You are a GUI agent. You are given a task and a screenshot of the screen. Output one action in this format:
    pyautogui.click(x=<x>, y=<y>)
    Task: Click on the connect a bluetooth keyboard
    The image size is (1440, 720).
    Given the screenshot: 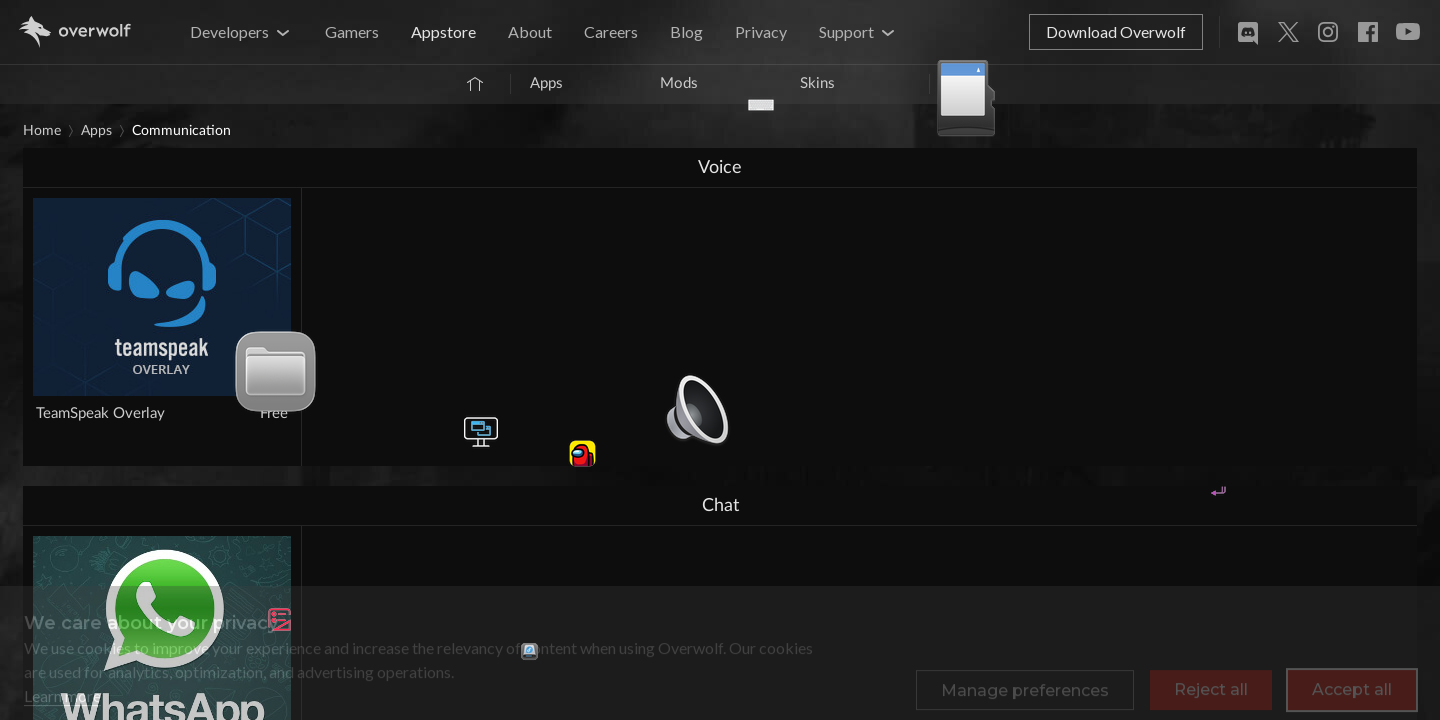 What is the action you would take?
    pyautogui.click(x=761, y=105)
    